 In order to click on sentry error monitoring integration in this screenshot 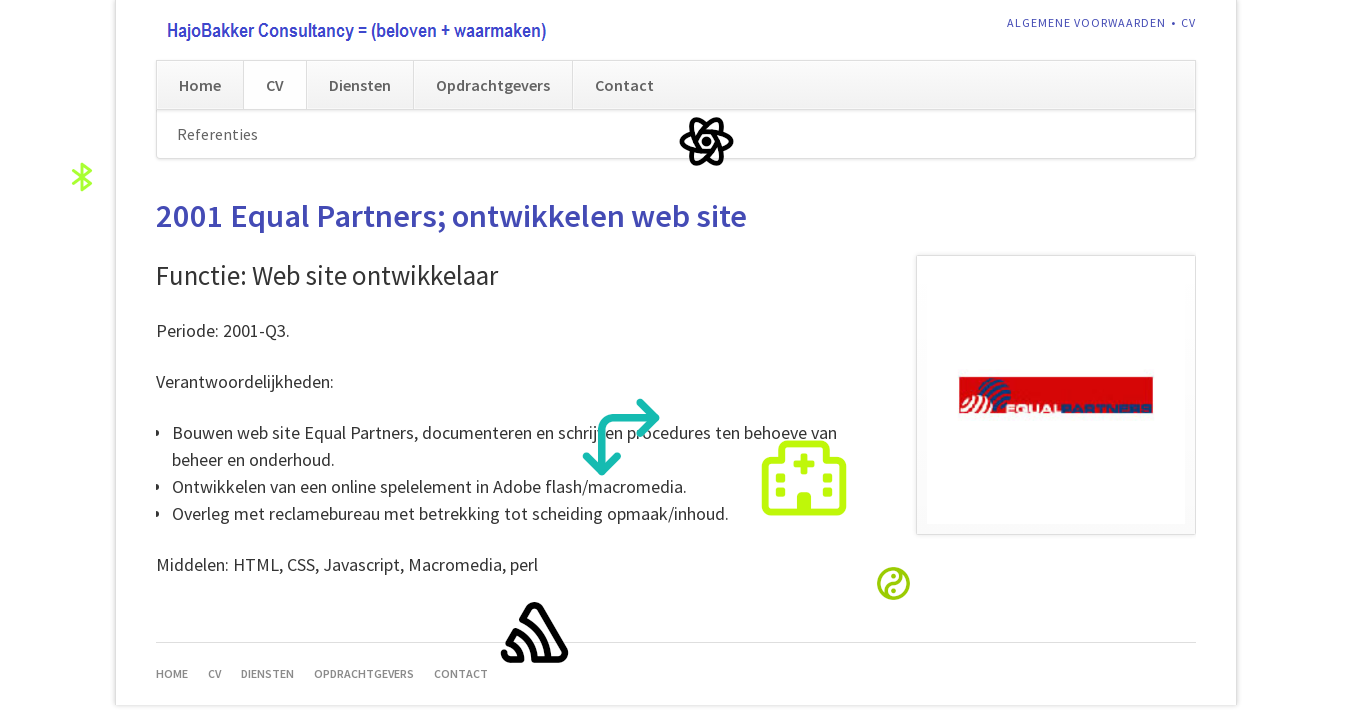, I will do `click(534, 632)`.